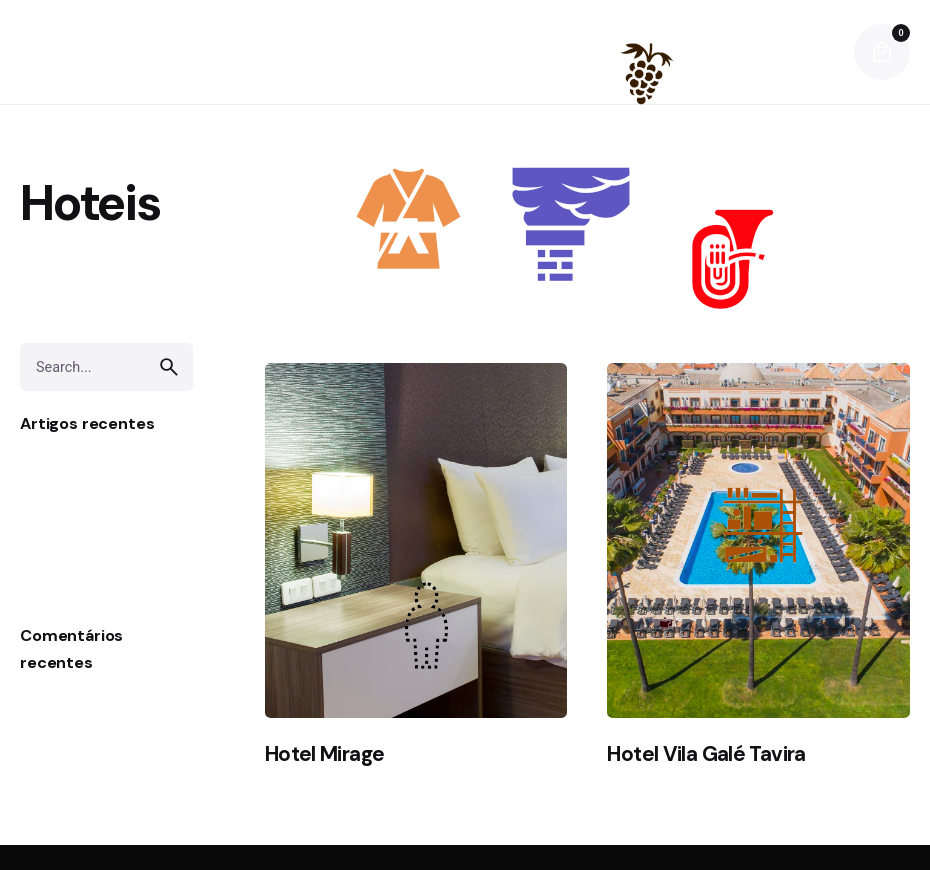 The width and height of the screenshot is (930, 870). Describe the element at coordinates (763, 523) in the screenshot. I see `access warehouse inventory management` at that location.